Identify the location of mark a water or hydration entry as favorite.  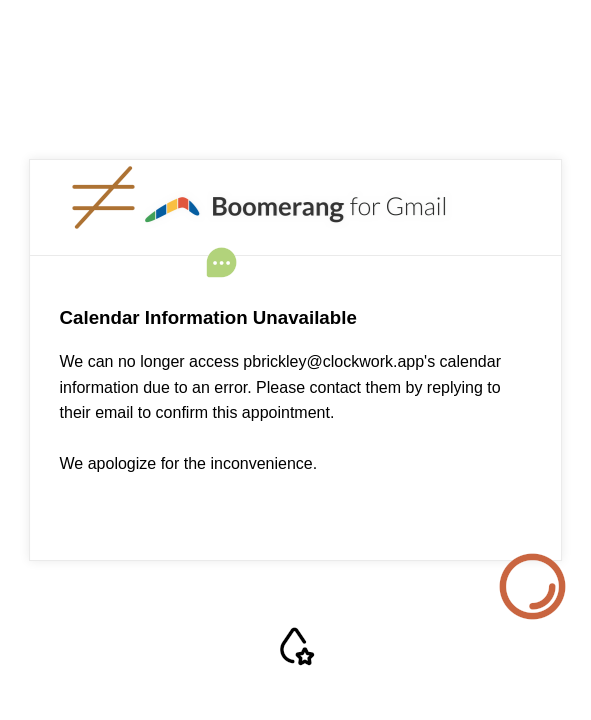
(294, 645).